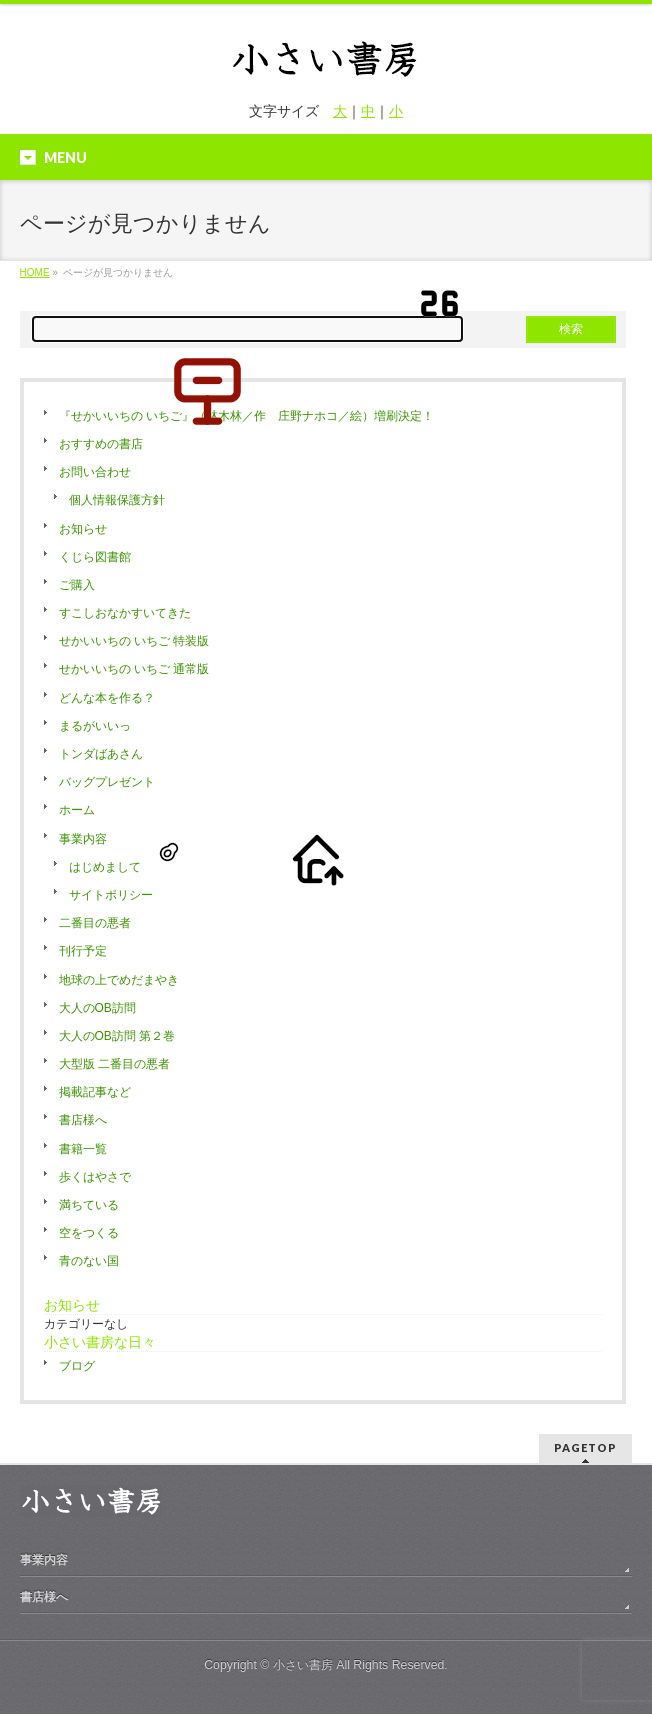 The height and width of the screenshot is (1714, 652). What do you see at coordinates (317, 859) in the screenshot?
I see `navigate up to home directory` at bounding box center [317, 859].